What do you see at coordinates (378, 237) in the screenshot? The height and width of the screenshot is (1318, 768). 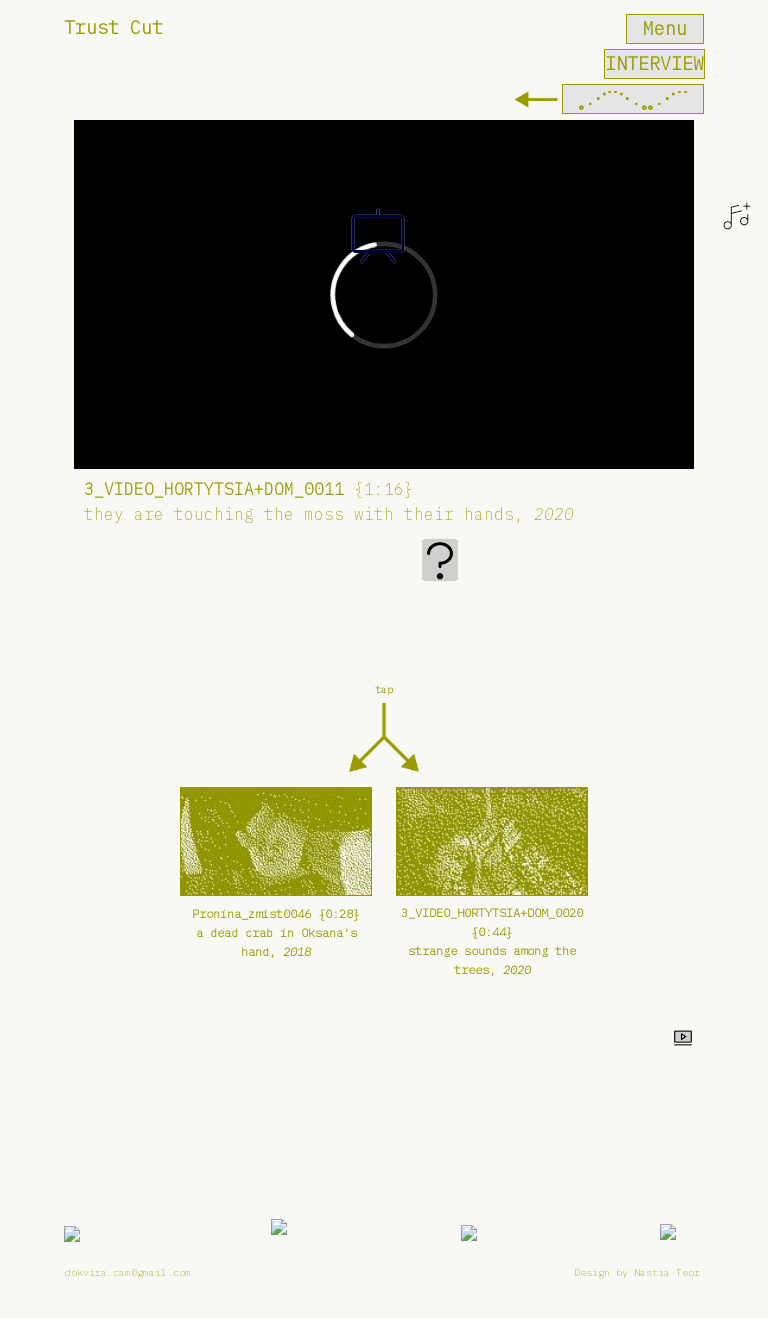 I see `start or view a presentation` at bounding box center [378, 237].